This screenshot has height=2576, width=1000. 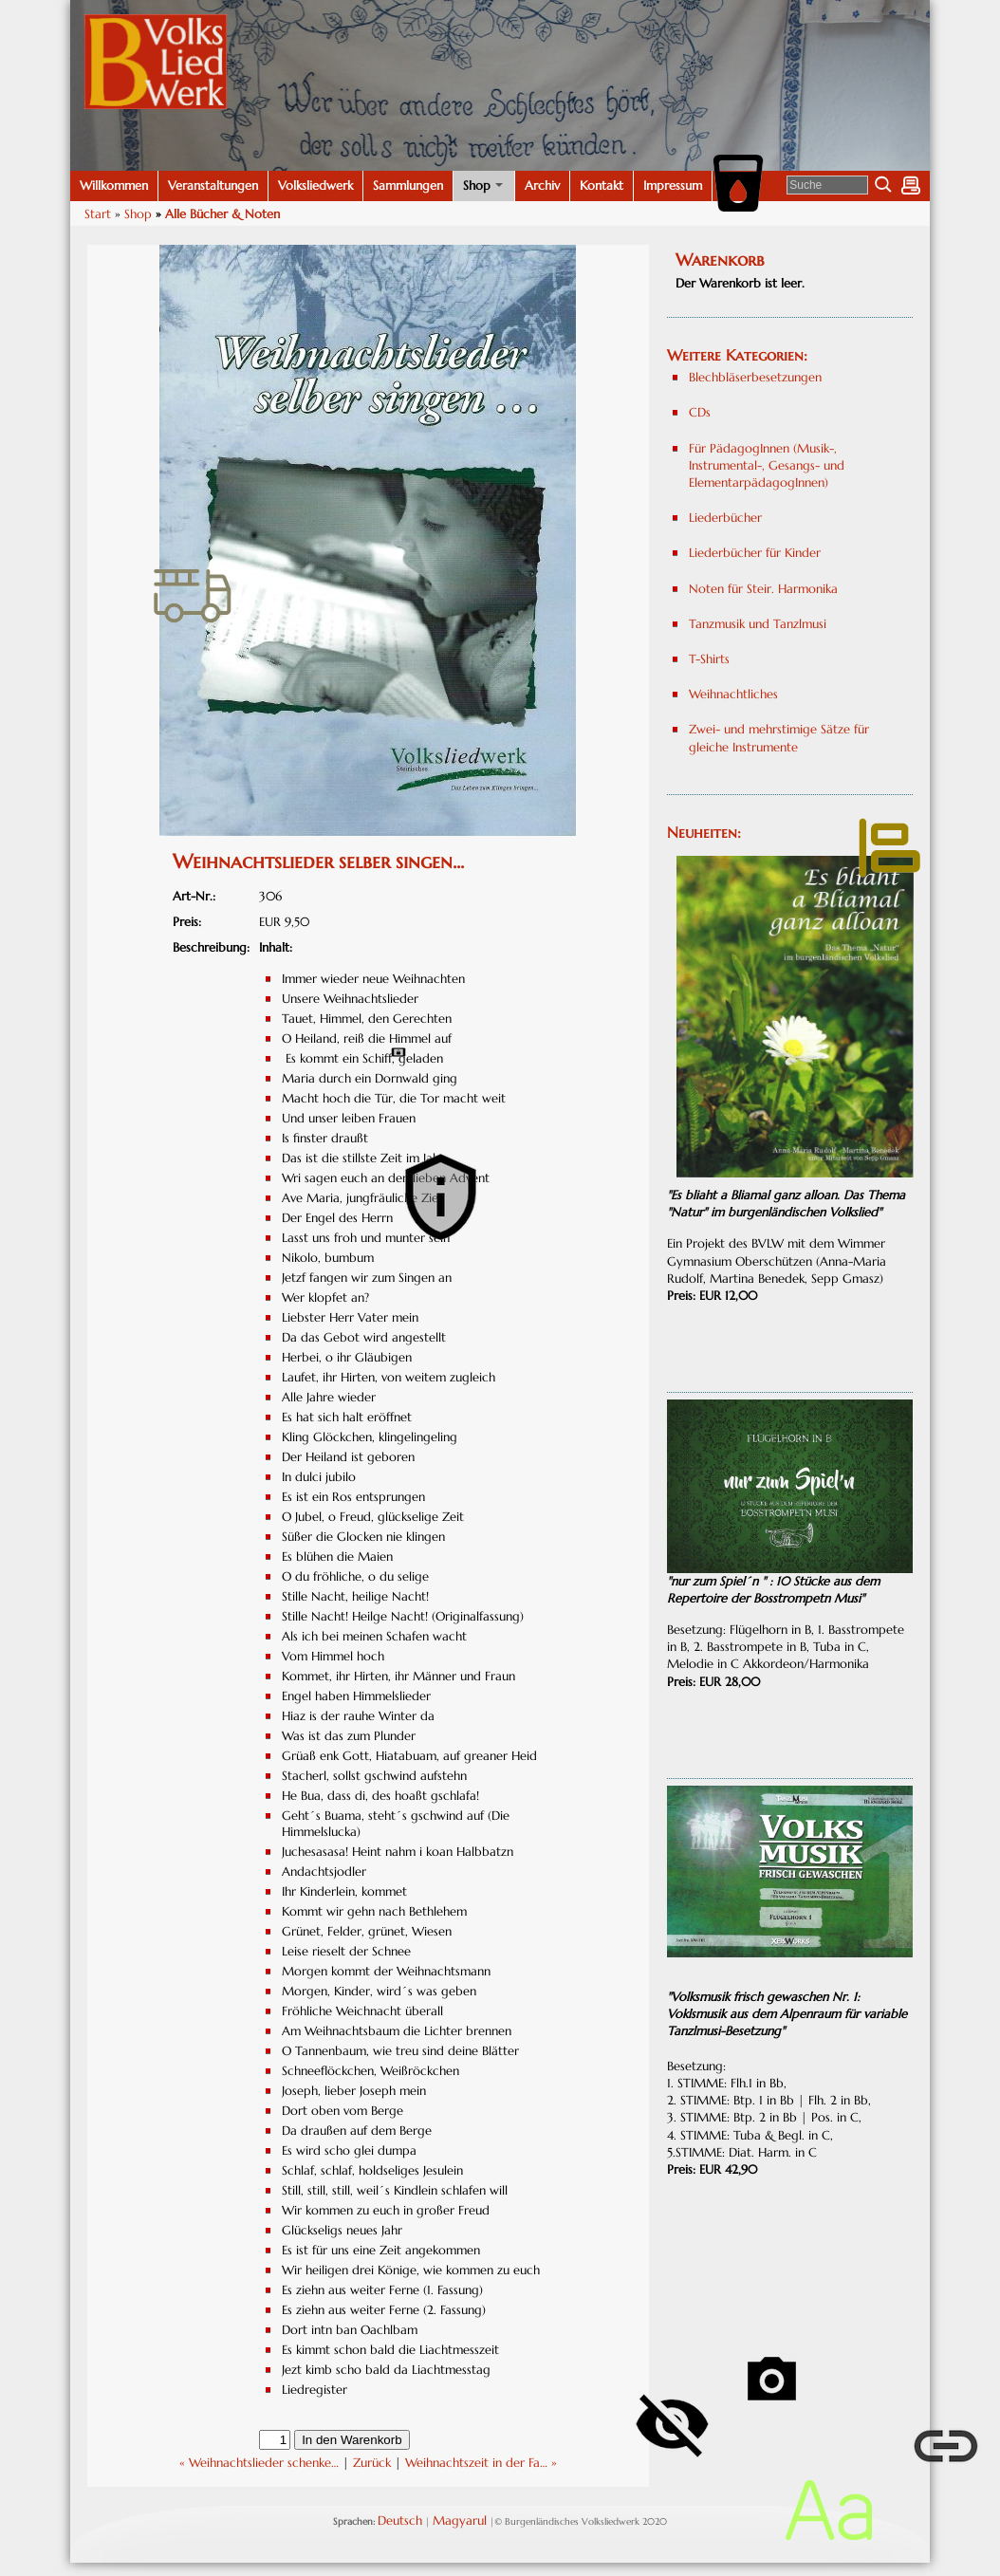 What do you see at coordinates (828, 2510) in the screenshot?
I see `adjust text formatting and font settings` at bounding box center [828, 2510].